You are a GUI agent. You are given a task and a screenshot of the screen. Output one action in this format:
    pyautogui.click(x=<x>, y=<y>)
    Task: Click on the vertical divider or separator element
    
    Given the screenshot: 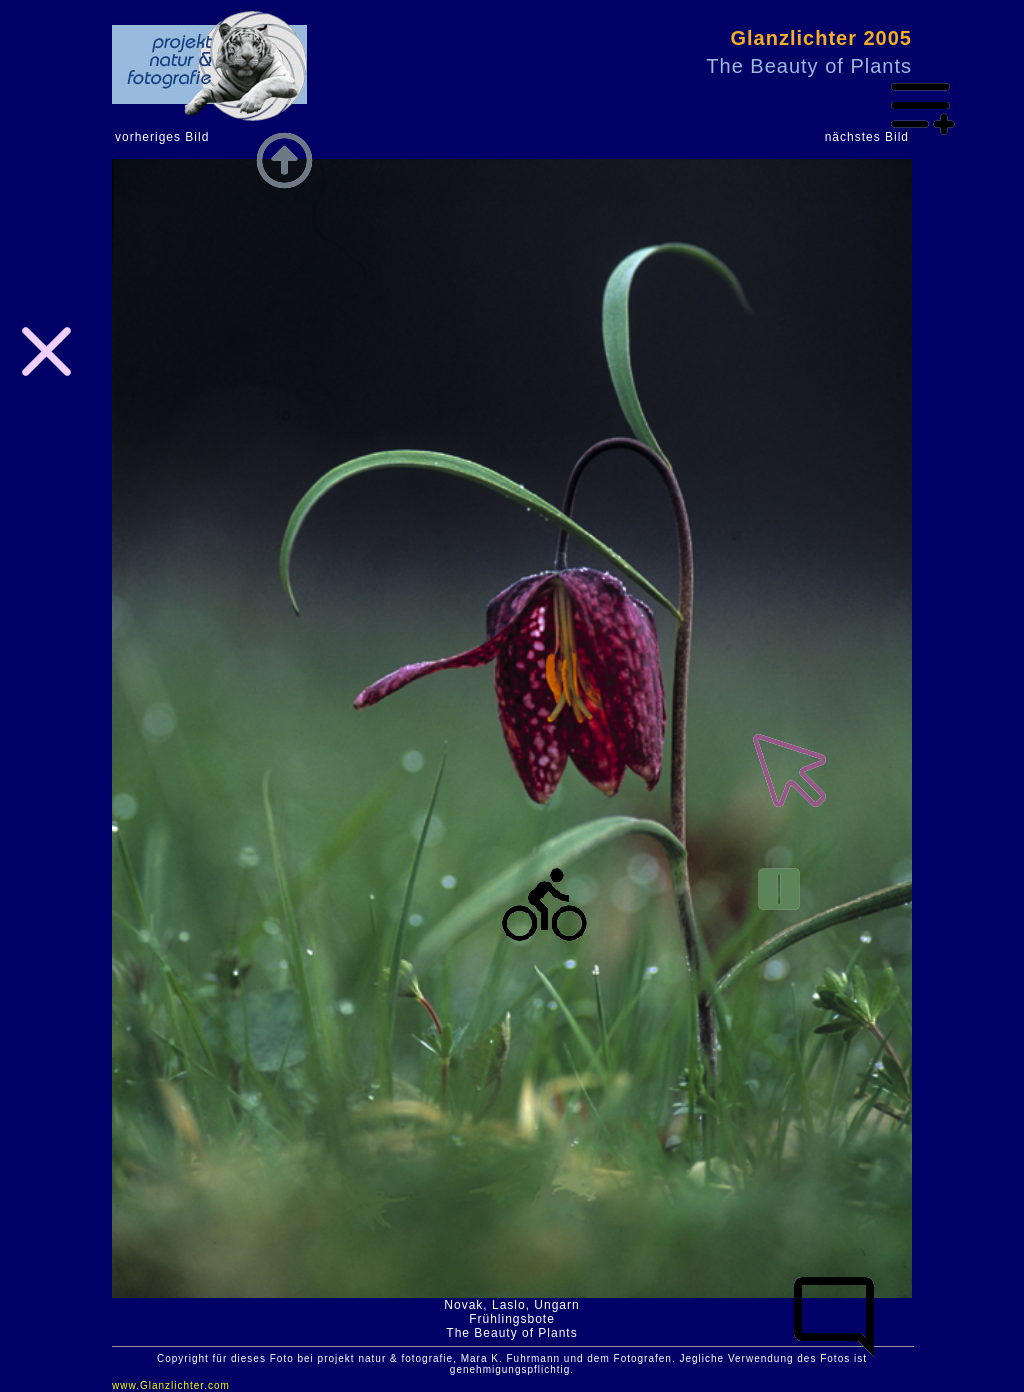 What is the action you would take?
    pyautogui.click(x=779, y=889)
    